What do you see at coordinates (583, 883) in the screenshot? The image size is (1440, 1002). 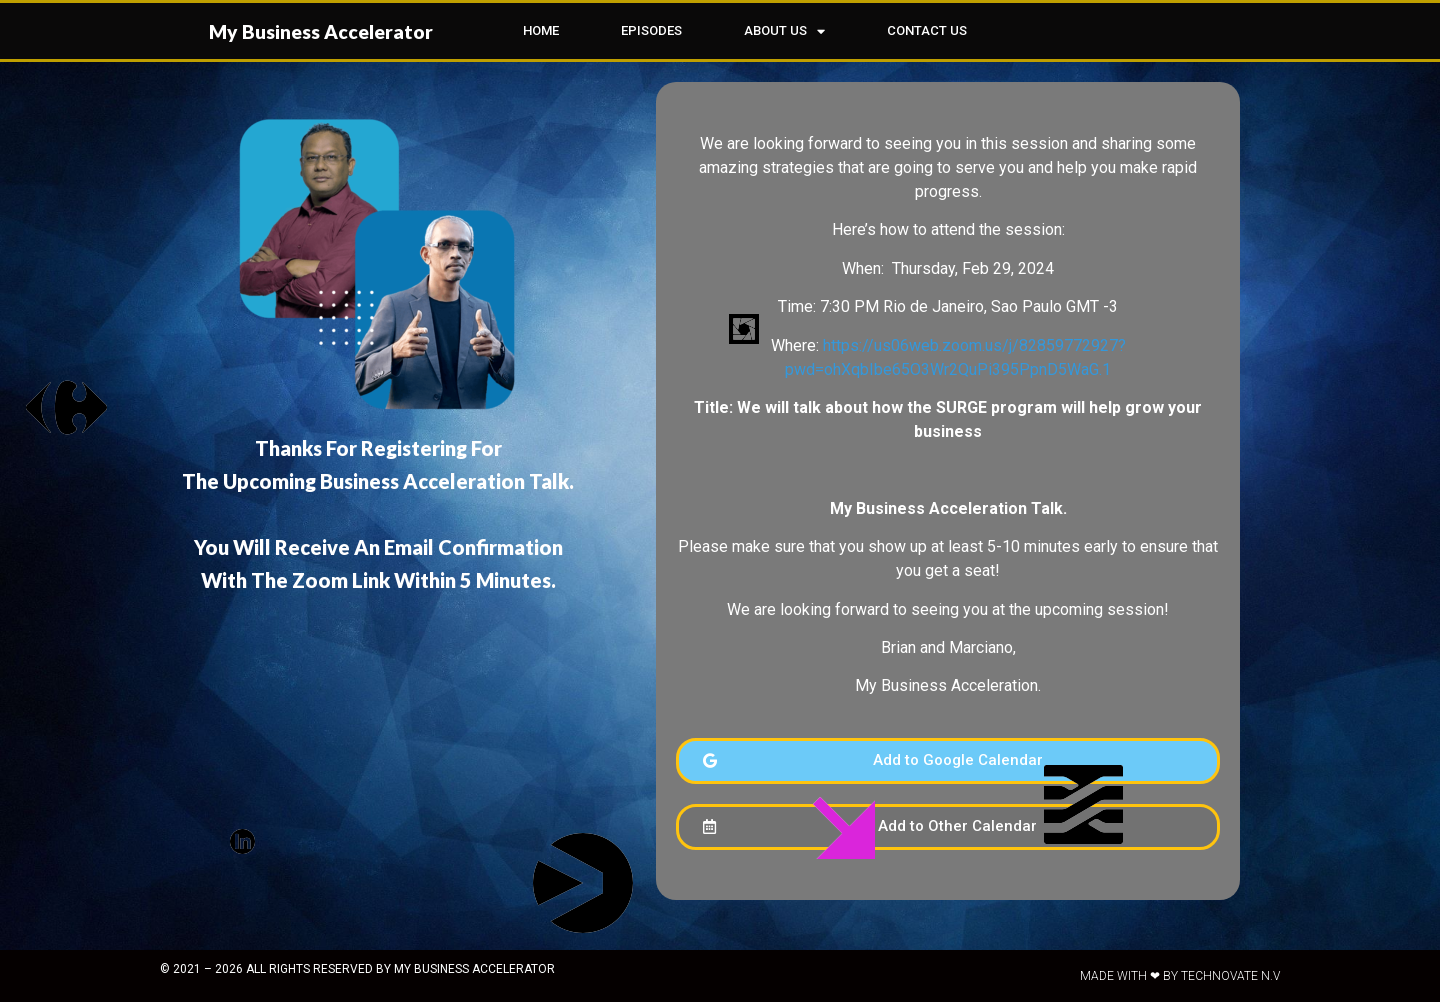 I see `open the Viaplay streaming app` at bounding box center [583, 883].